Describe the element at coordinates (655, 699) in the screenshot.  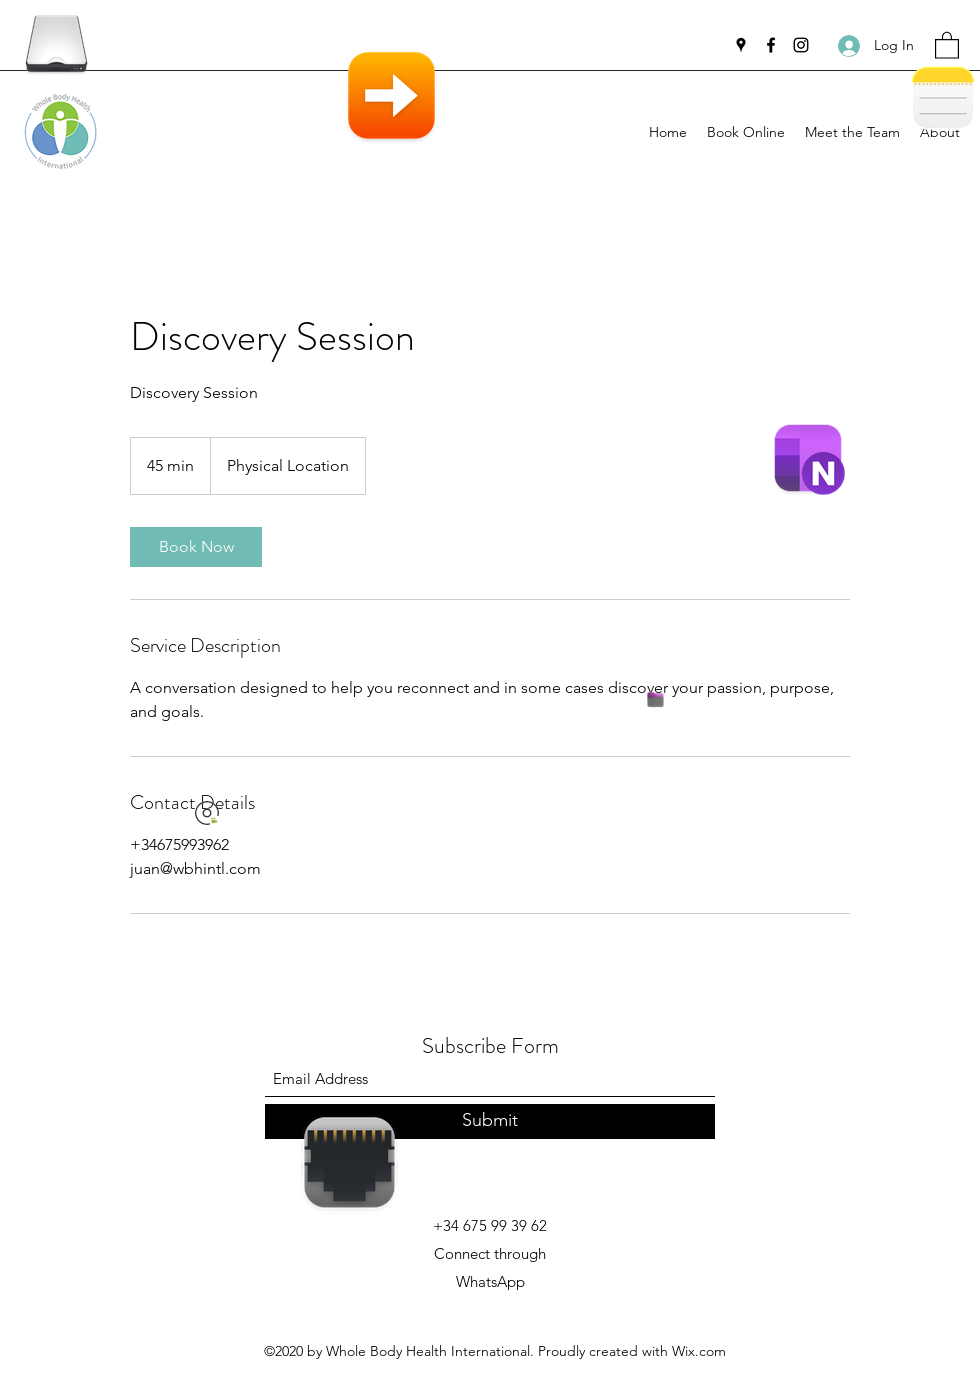
I see `open folder containing files` at that location.